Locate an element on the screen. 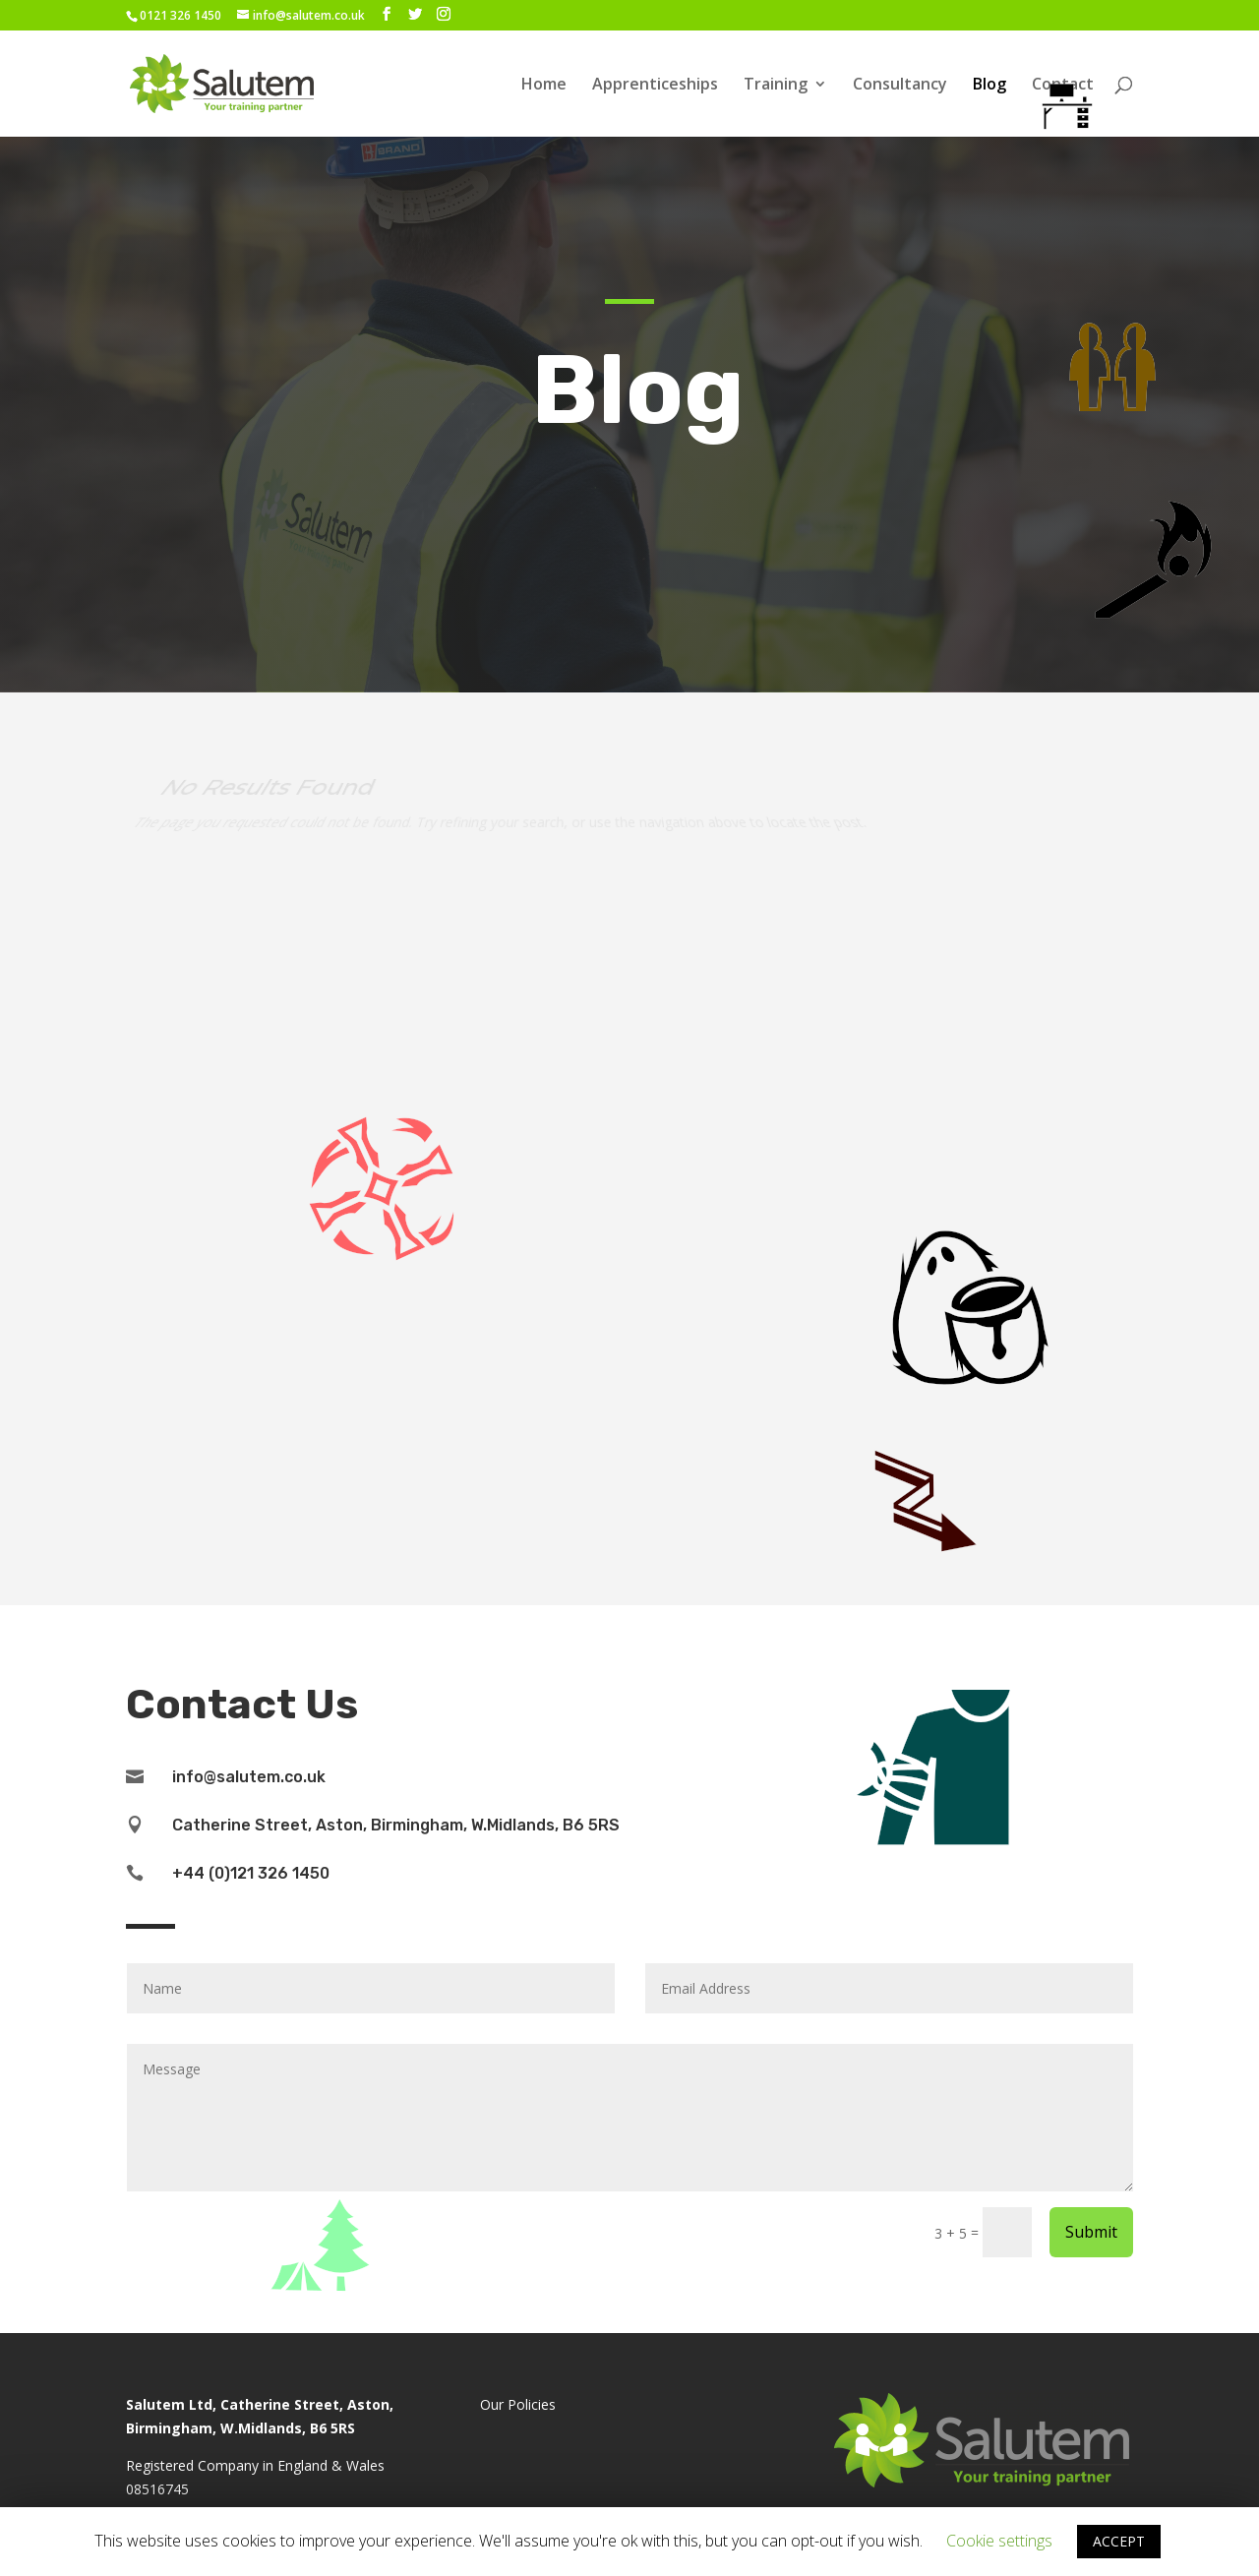  report an injury or health issue is located at coordinates (930, 1767).